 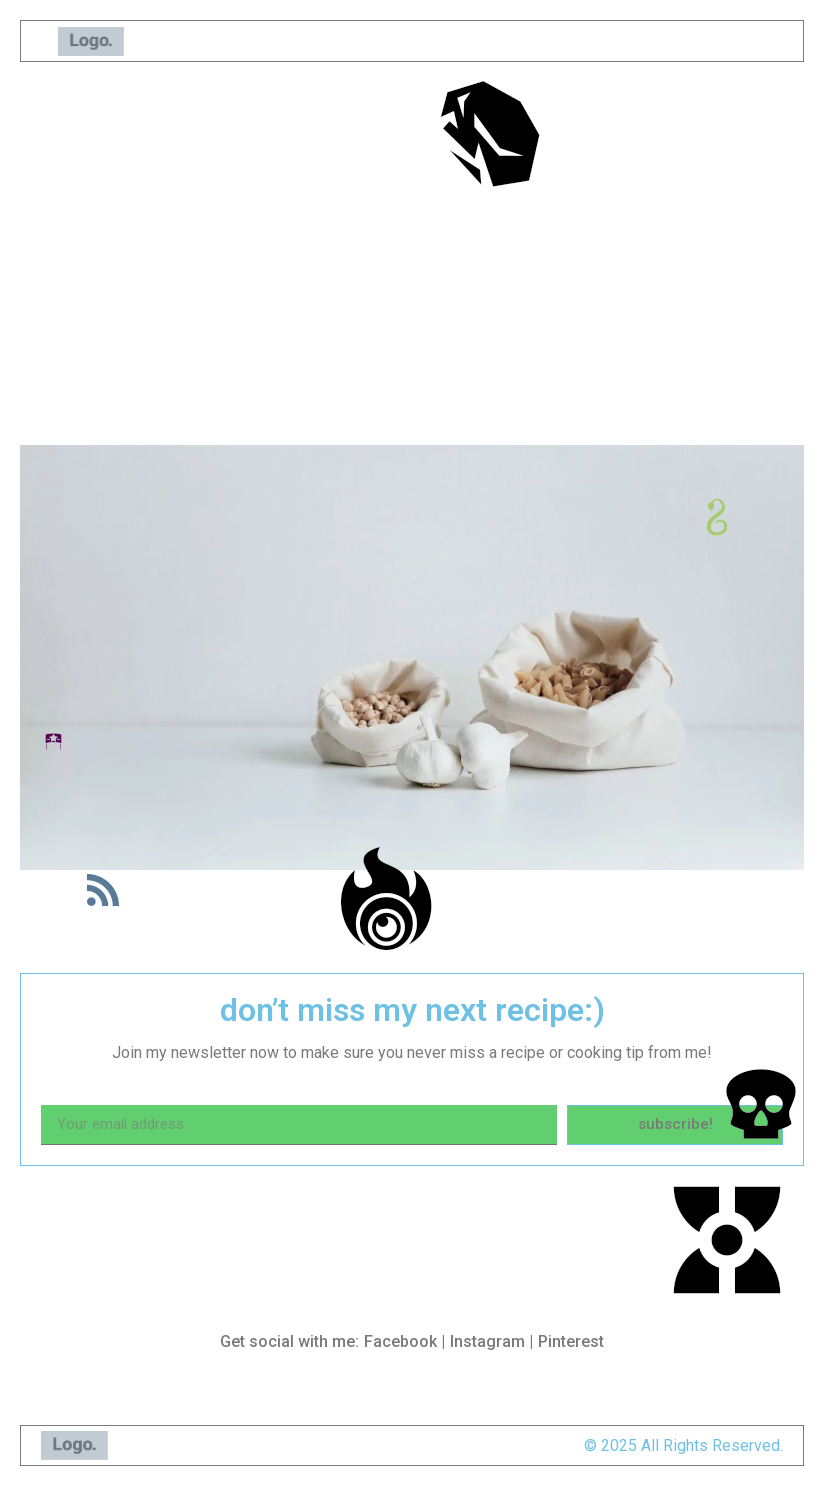 I want to click on activate fire vision or heat detection mode, so click(x=384, y=898).